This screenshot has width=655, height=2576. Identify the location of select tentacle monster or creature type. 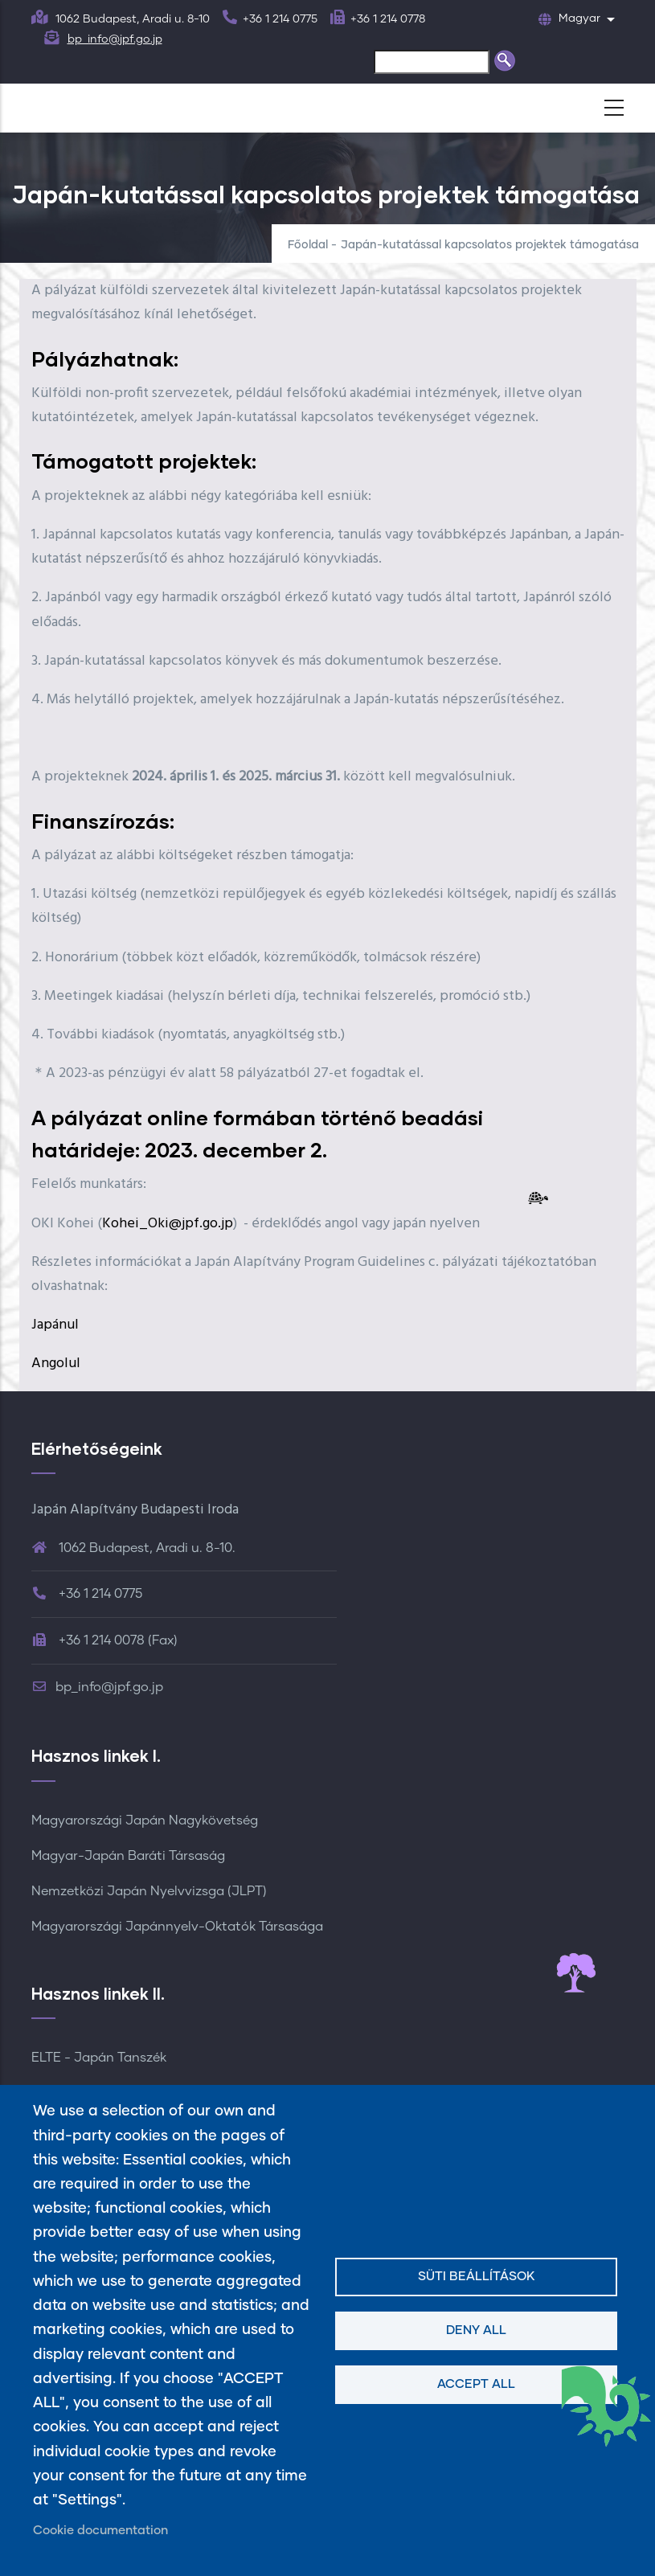
(606, 2406).